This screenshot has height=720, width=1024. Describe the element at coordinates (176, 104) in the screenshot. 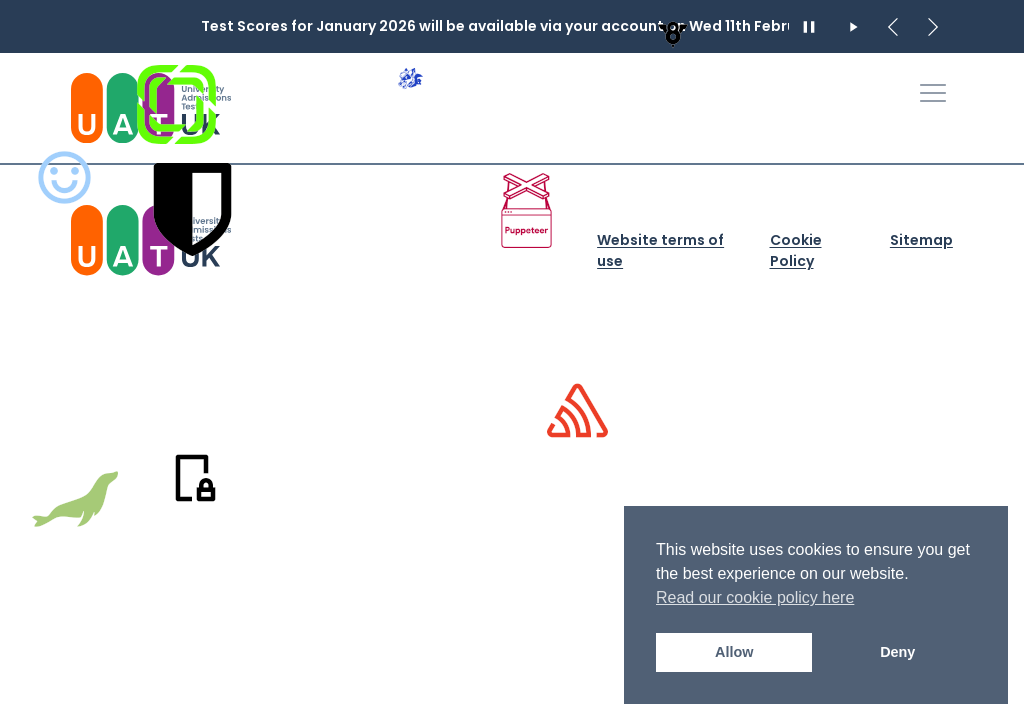

I see `Prismic CMS logo` at that location.